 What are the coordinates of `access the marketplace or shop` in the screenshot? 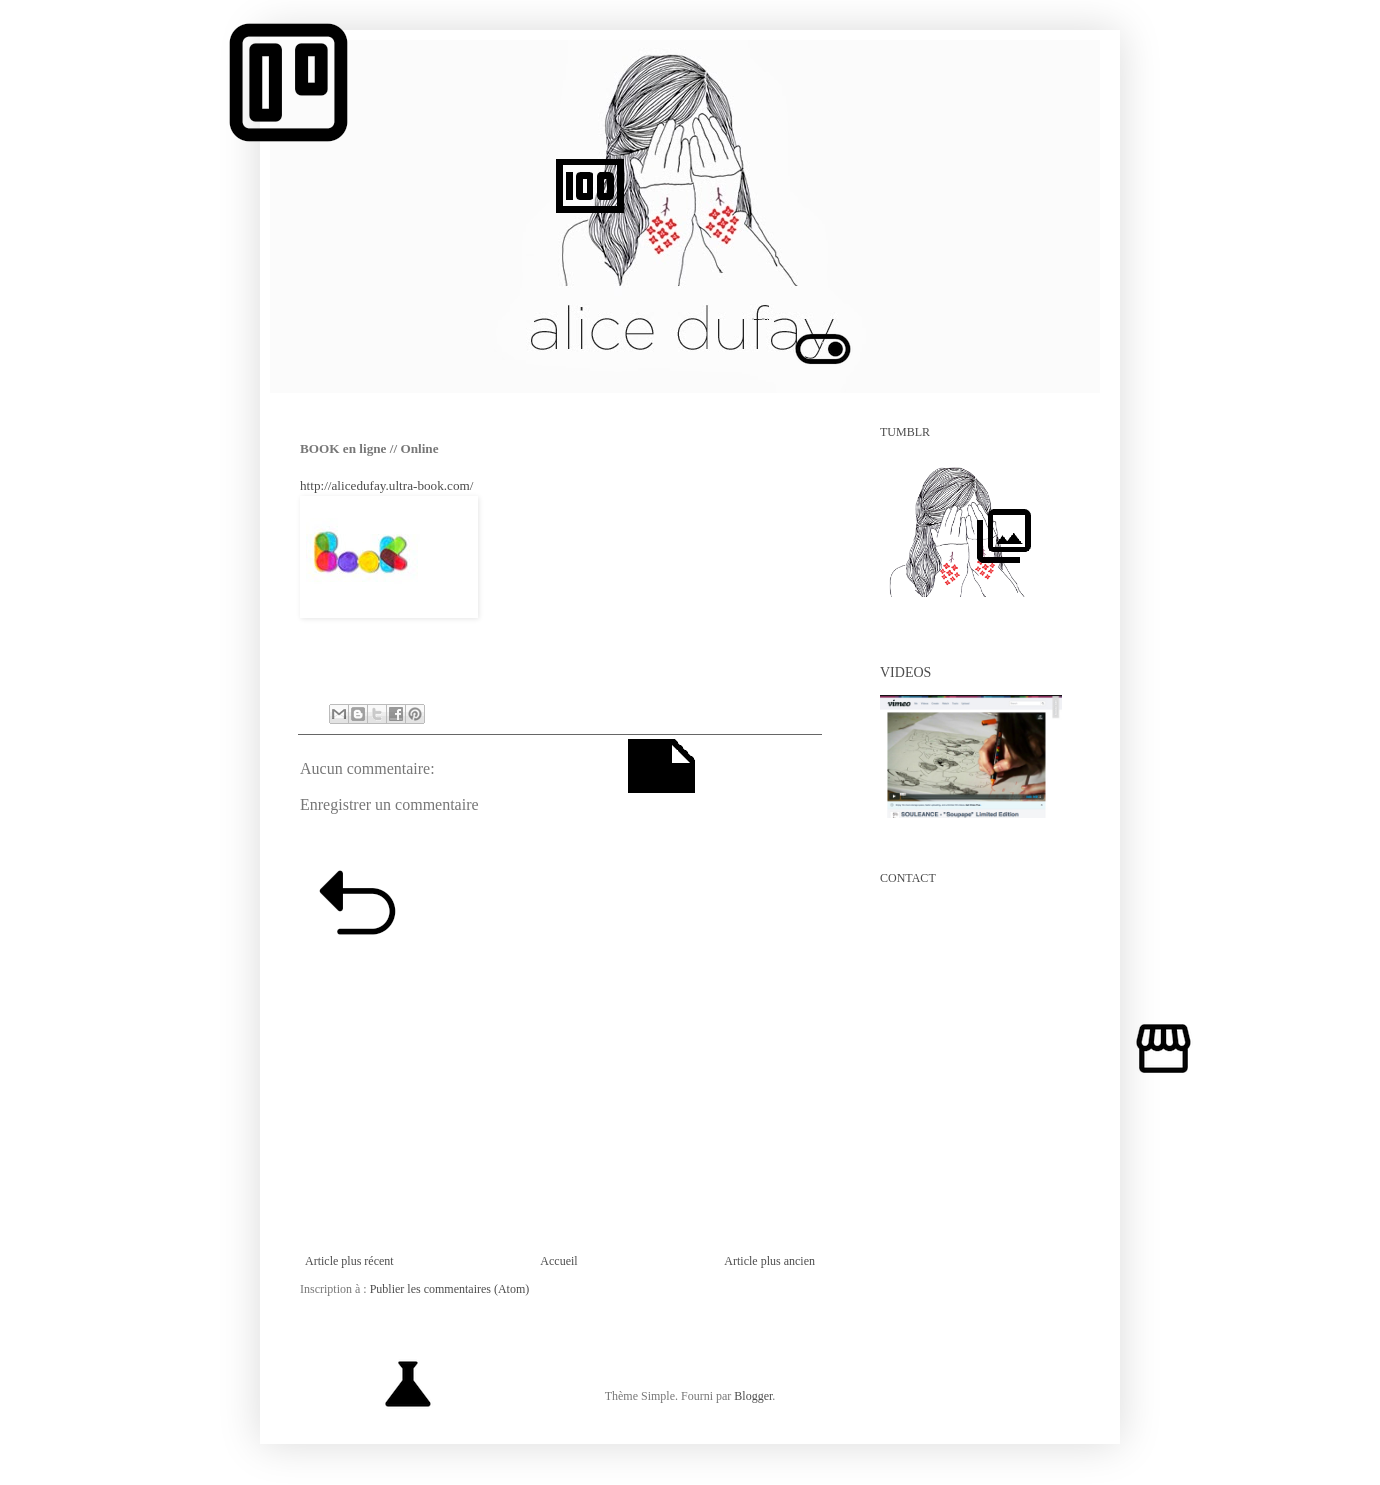 It's located at (1163, 1048).